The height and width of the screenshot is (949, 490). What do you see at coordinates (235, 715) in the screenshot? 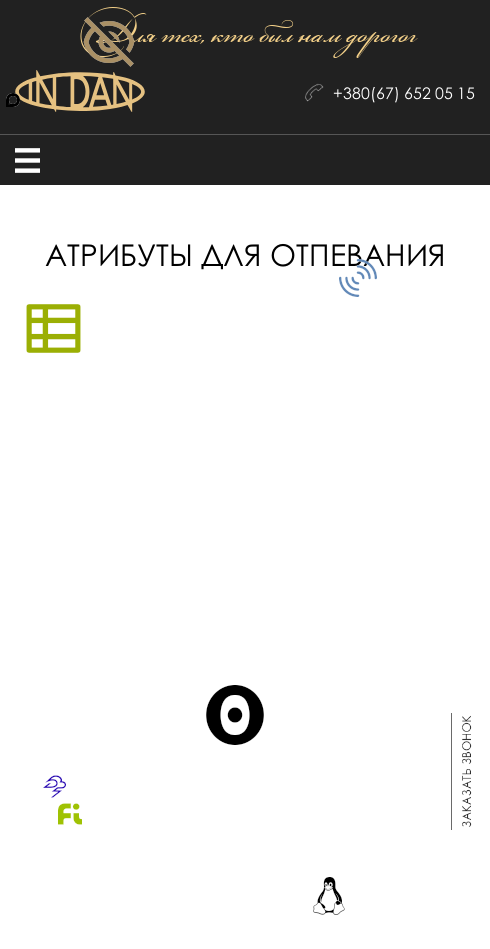
I see `open Observable data visualization platform` at bounding box center [235, 715].